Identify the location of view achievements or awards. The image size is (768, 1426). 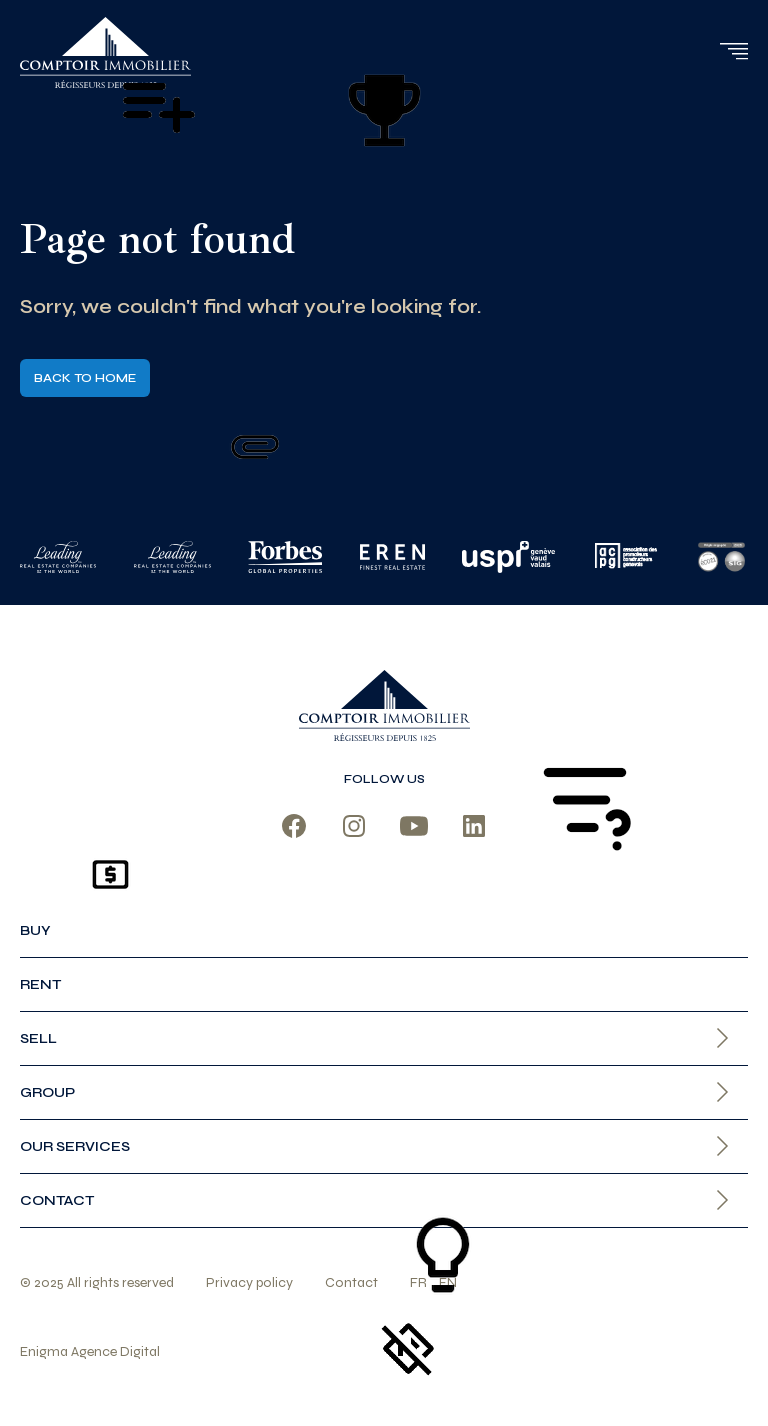
(384, 110).